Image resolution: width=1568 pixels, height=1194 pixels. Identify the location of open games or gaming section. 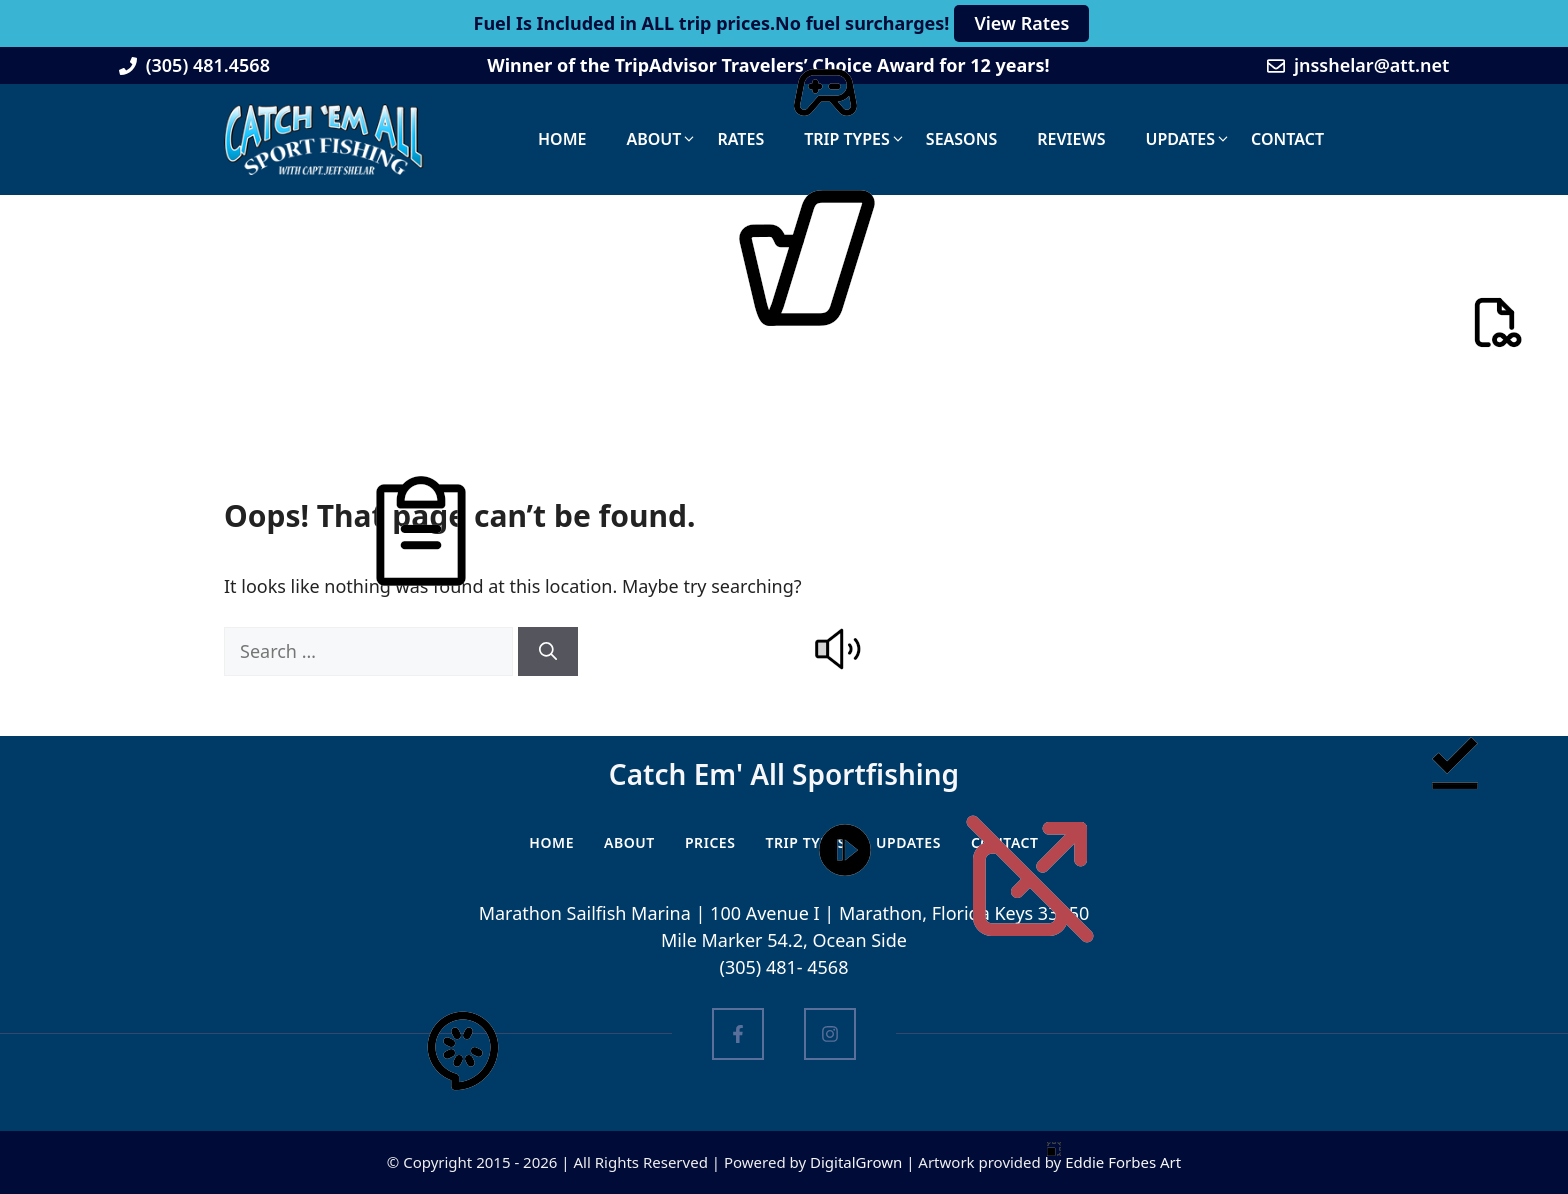
(825, 92).